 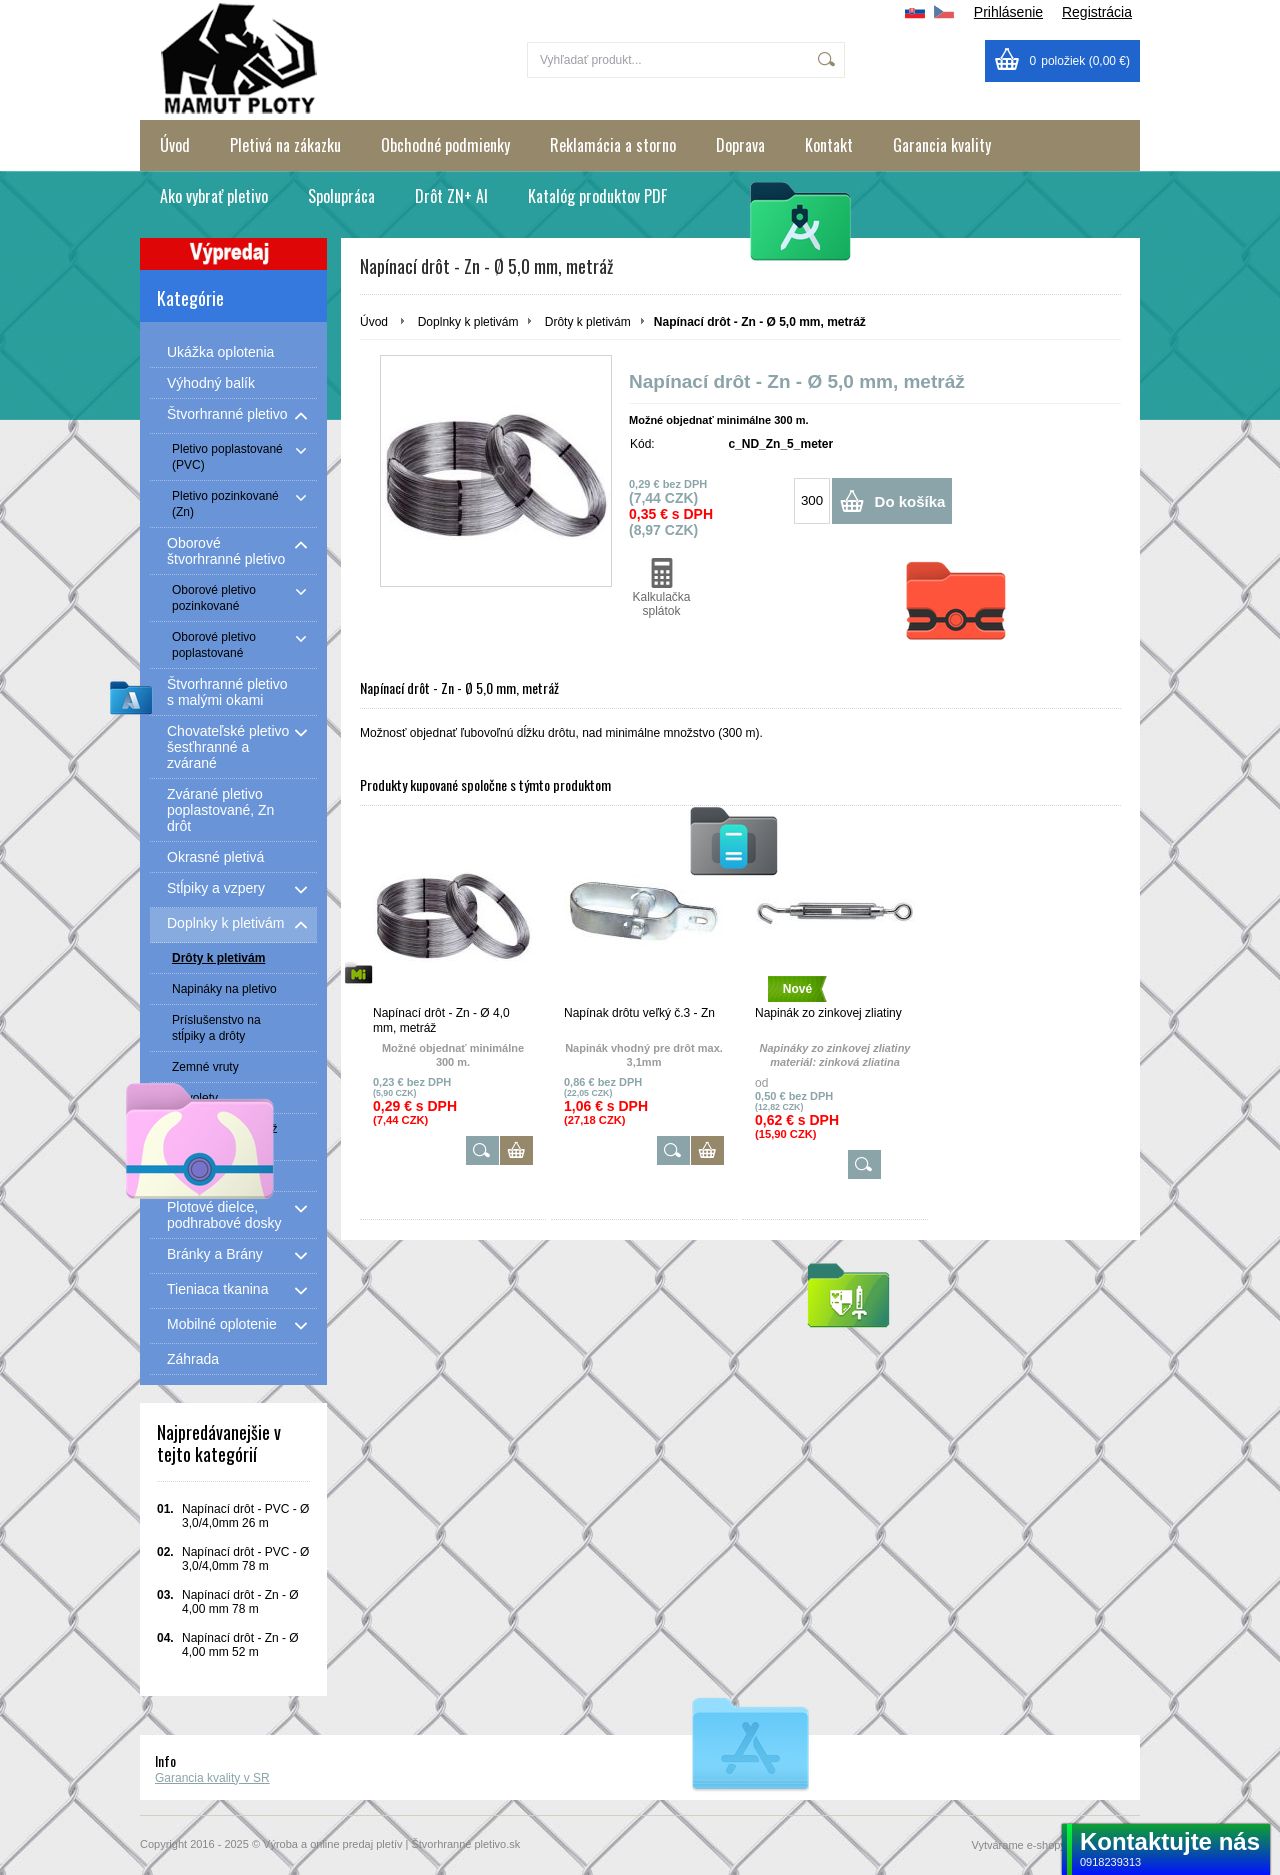 What do you see at coordinates (131, 699) in the screenshot?
I see `open microsoft azure project folder` at bounding box center [131, 699].